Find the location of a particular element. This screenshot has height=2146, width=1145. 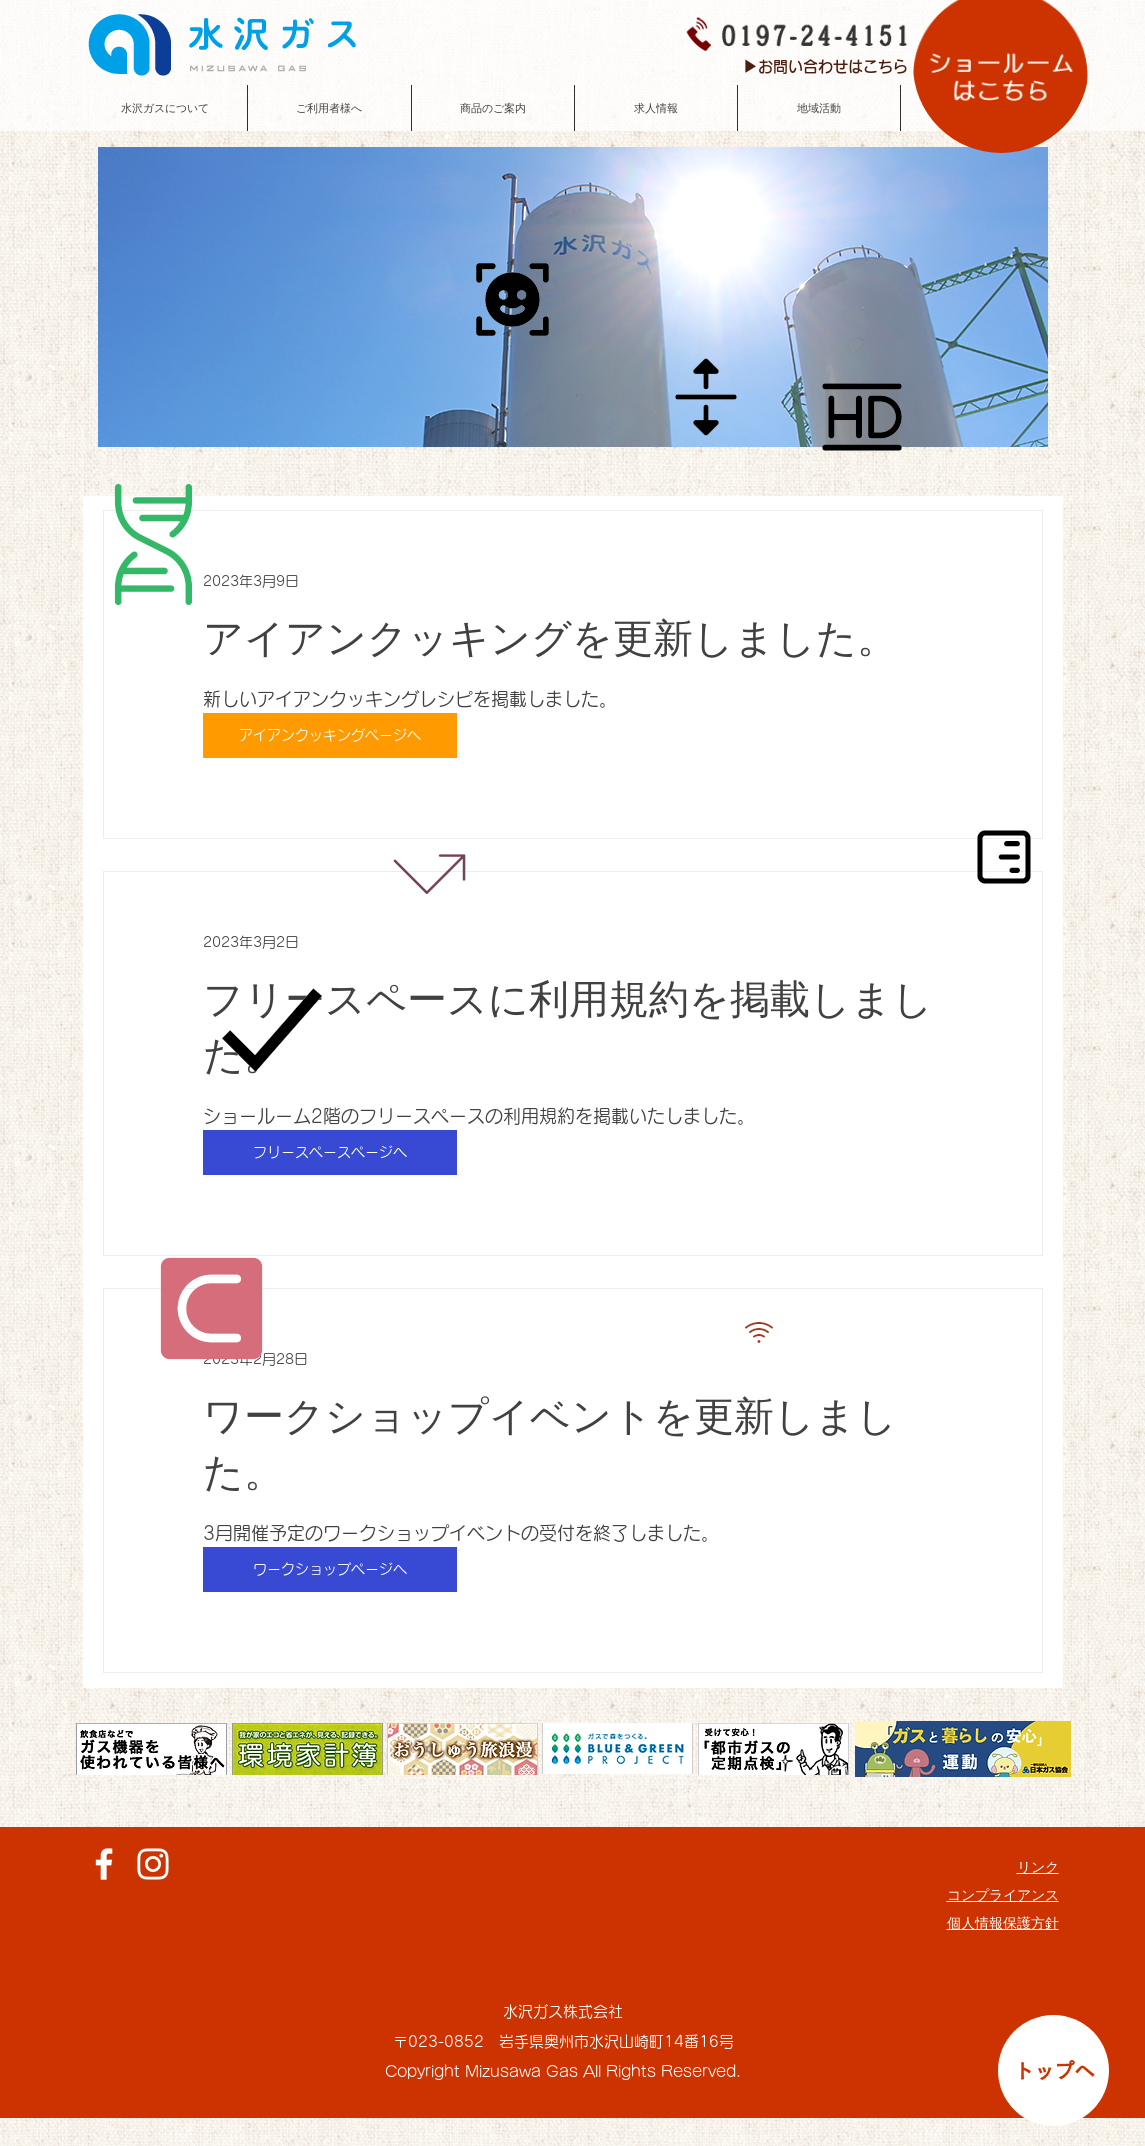

indicates strong wifi connection is located at coordinates (759, 1332).